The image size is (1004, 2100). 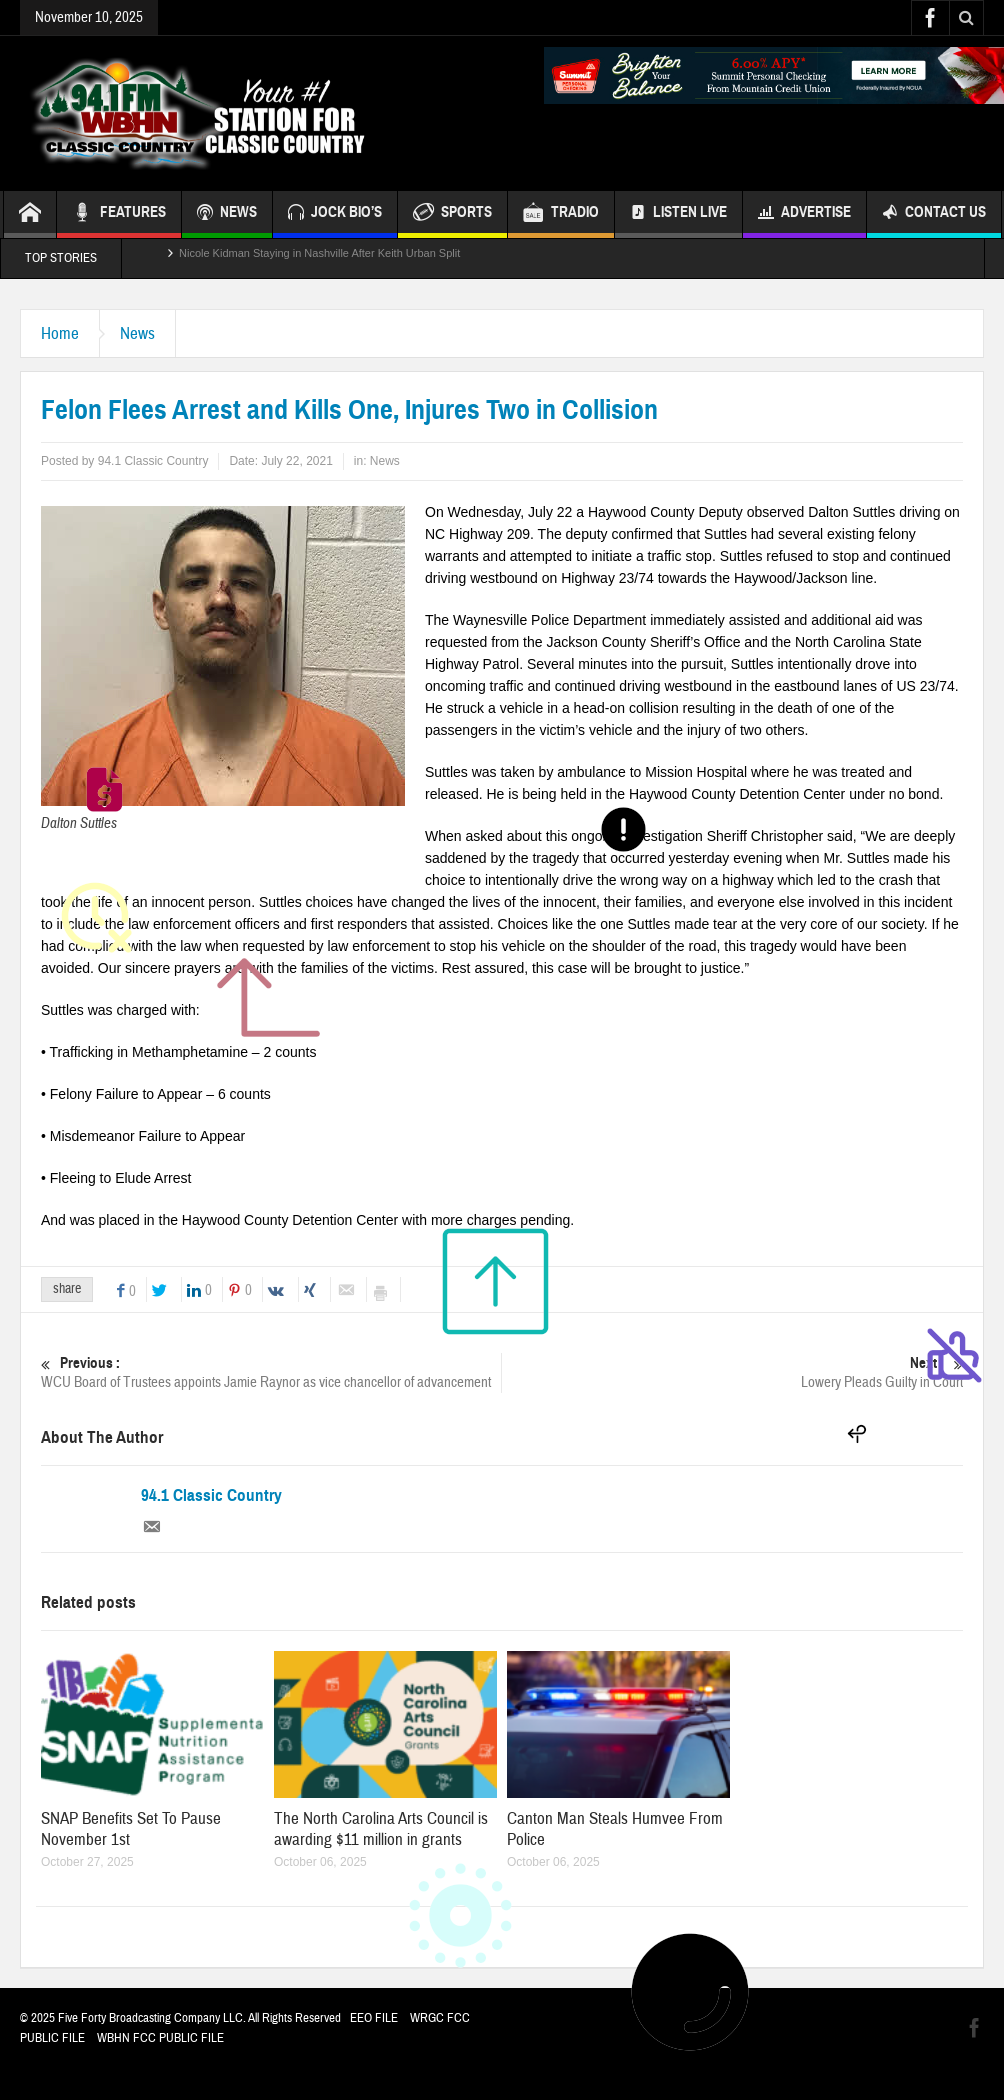 What do you see at coordinates (954, 1355) in the screenshot?
I see `like feature is disabled` at bounding box center [954, 1355].